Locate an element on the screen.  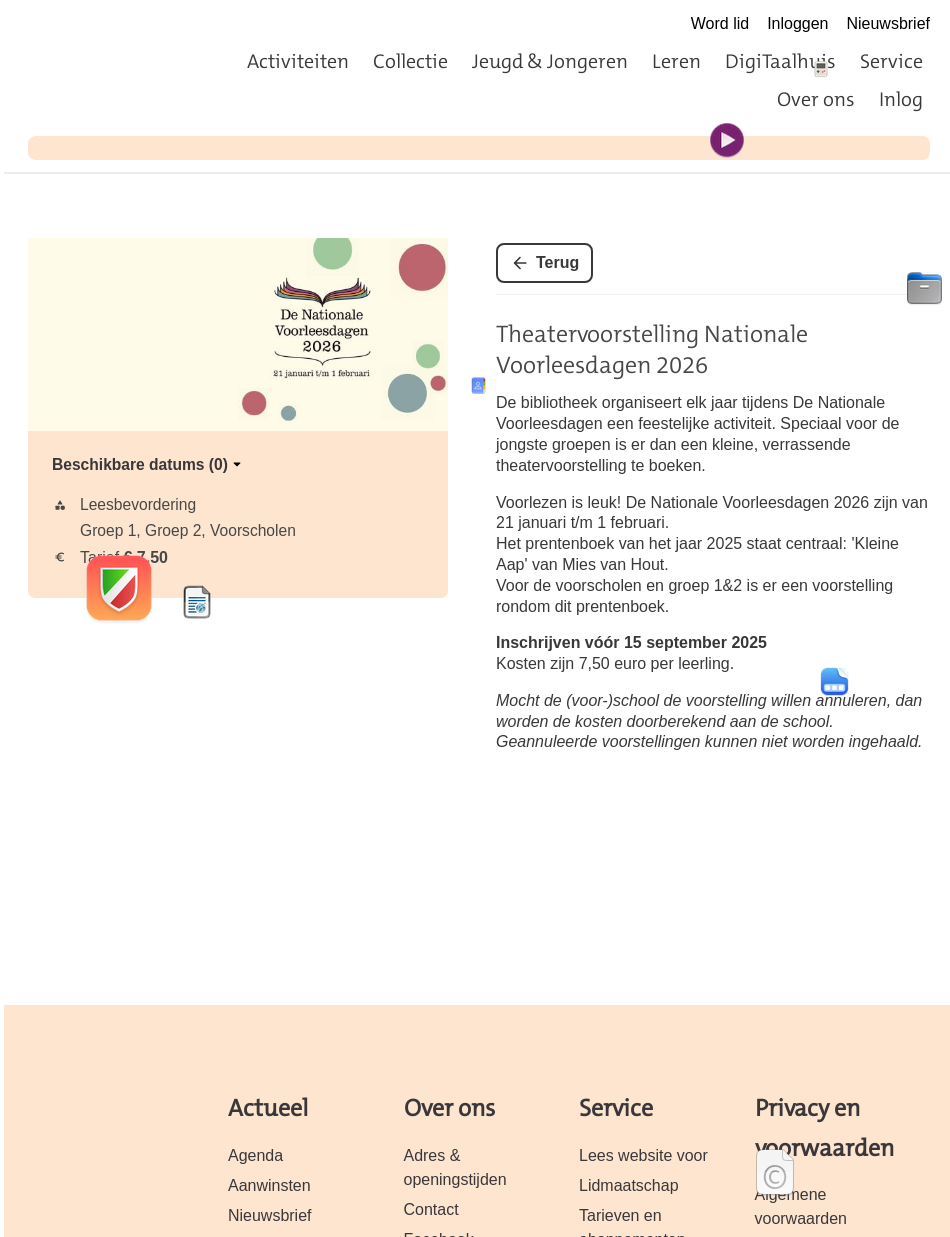
open address book application is located at coordinates (478, 385).